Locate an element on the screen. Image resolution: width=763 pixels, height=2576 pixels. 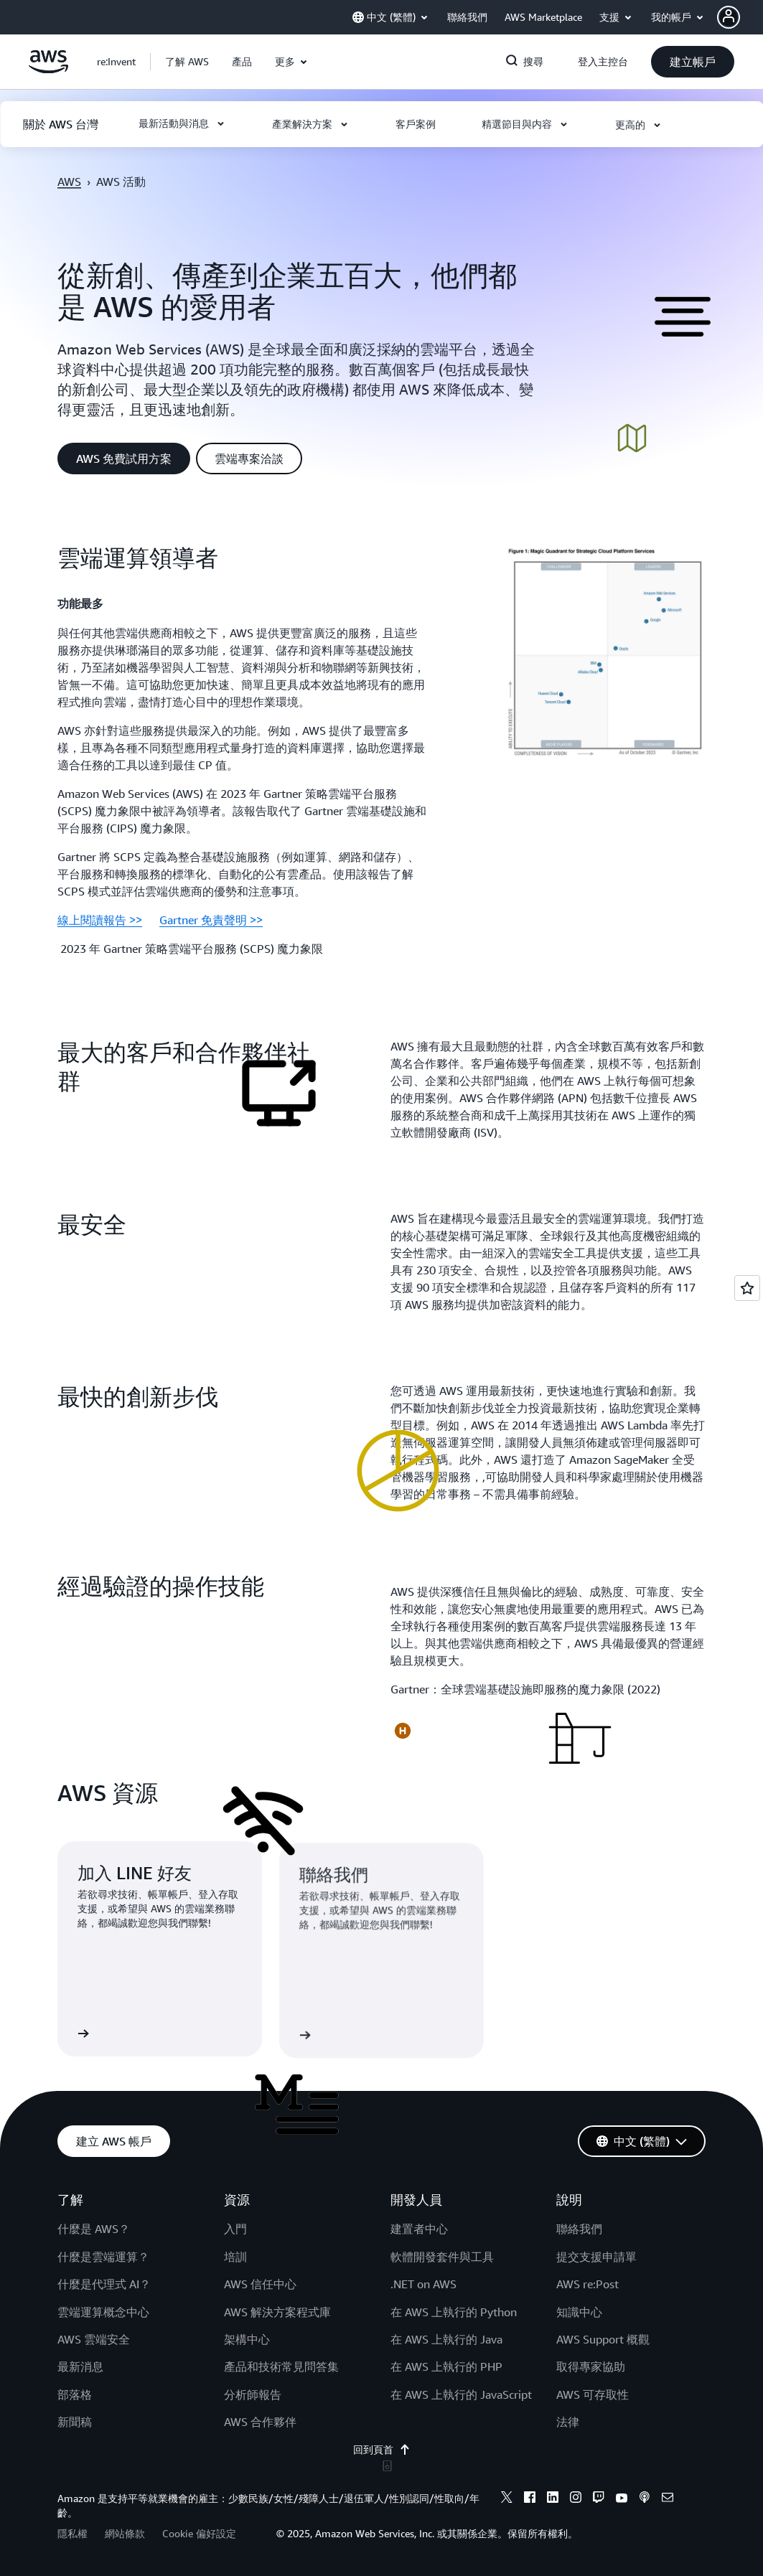
center align text is located at coordinates (683, 318).